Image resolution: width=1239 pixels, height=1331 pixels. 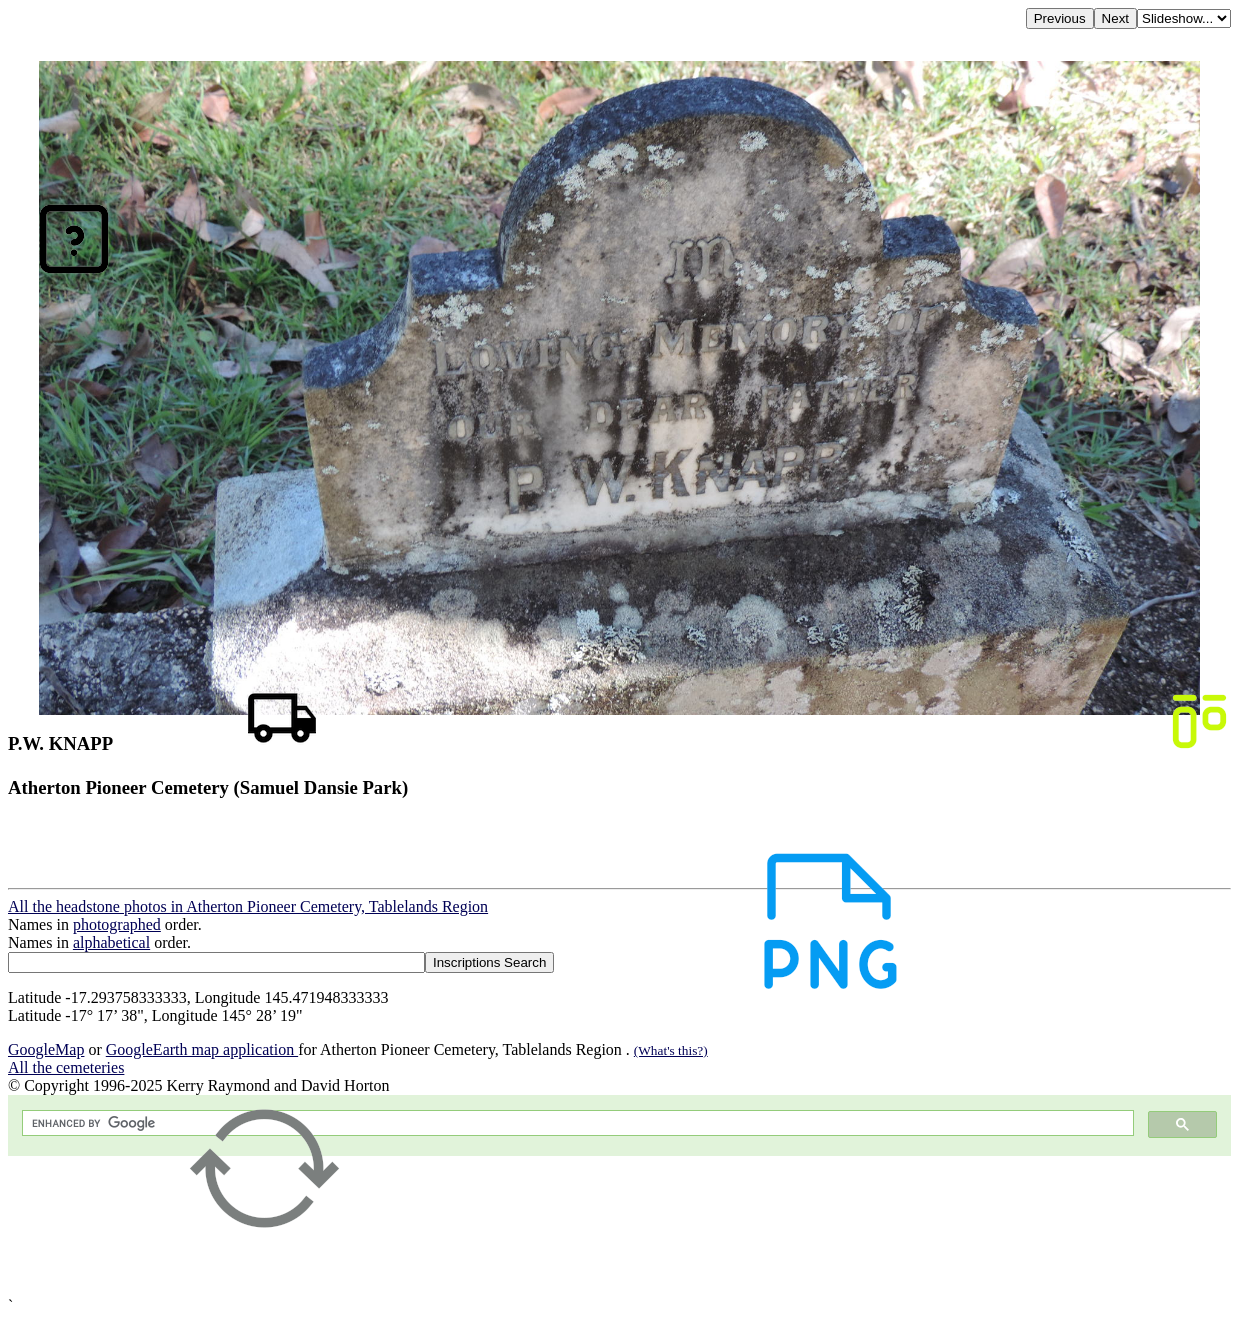 What do you see at coordinates (829, 927) in the screenshot?
I see `a PNG image file` at bounding box center [829, 927].